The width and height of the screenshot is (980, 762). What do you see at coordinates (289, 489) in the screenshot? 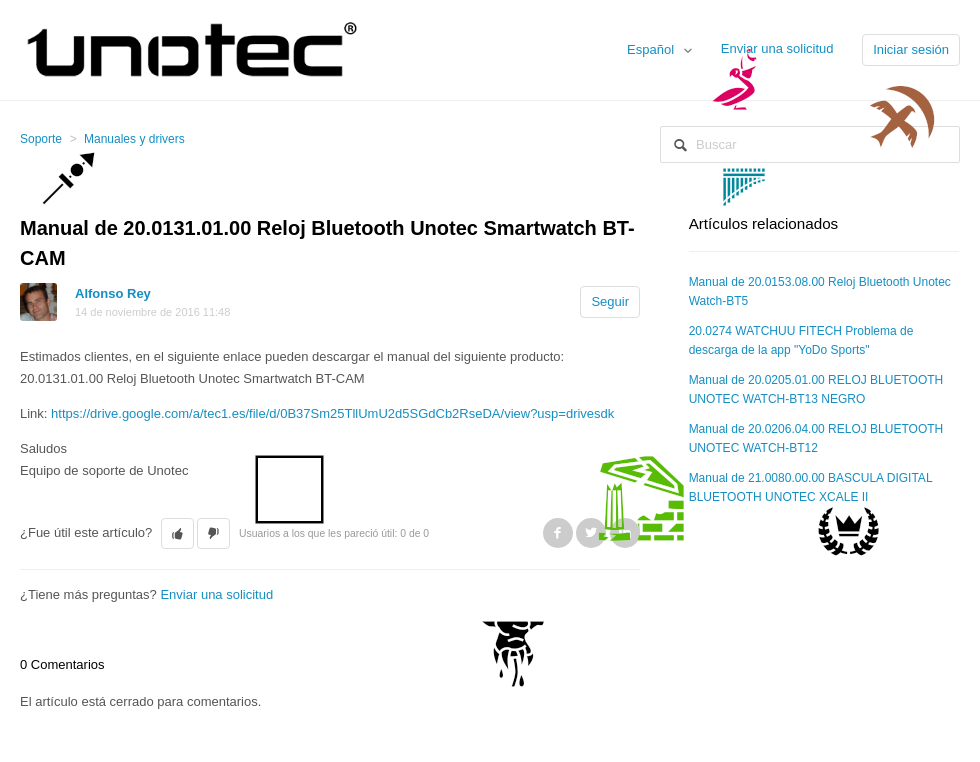
I see `stop media playback` at bounding box center [289, 489].